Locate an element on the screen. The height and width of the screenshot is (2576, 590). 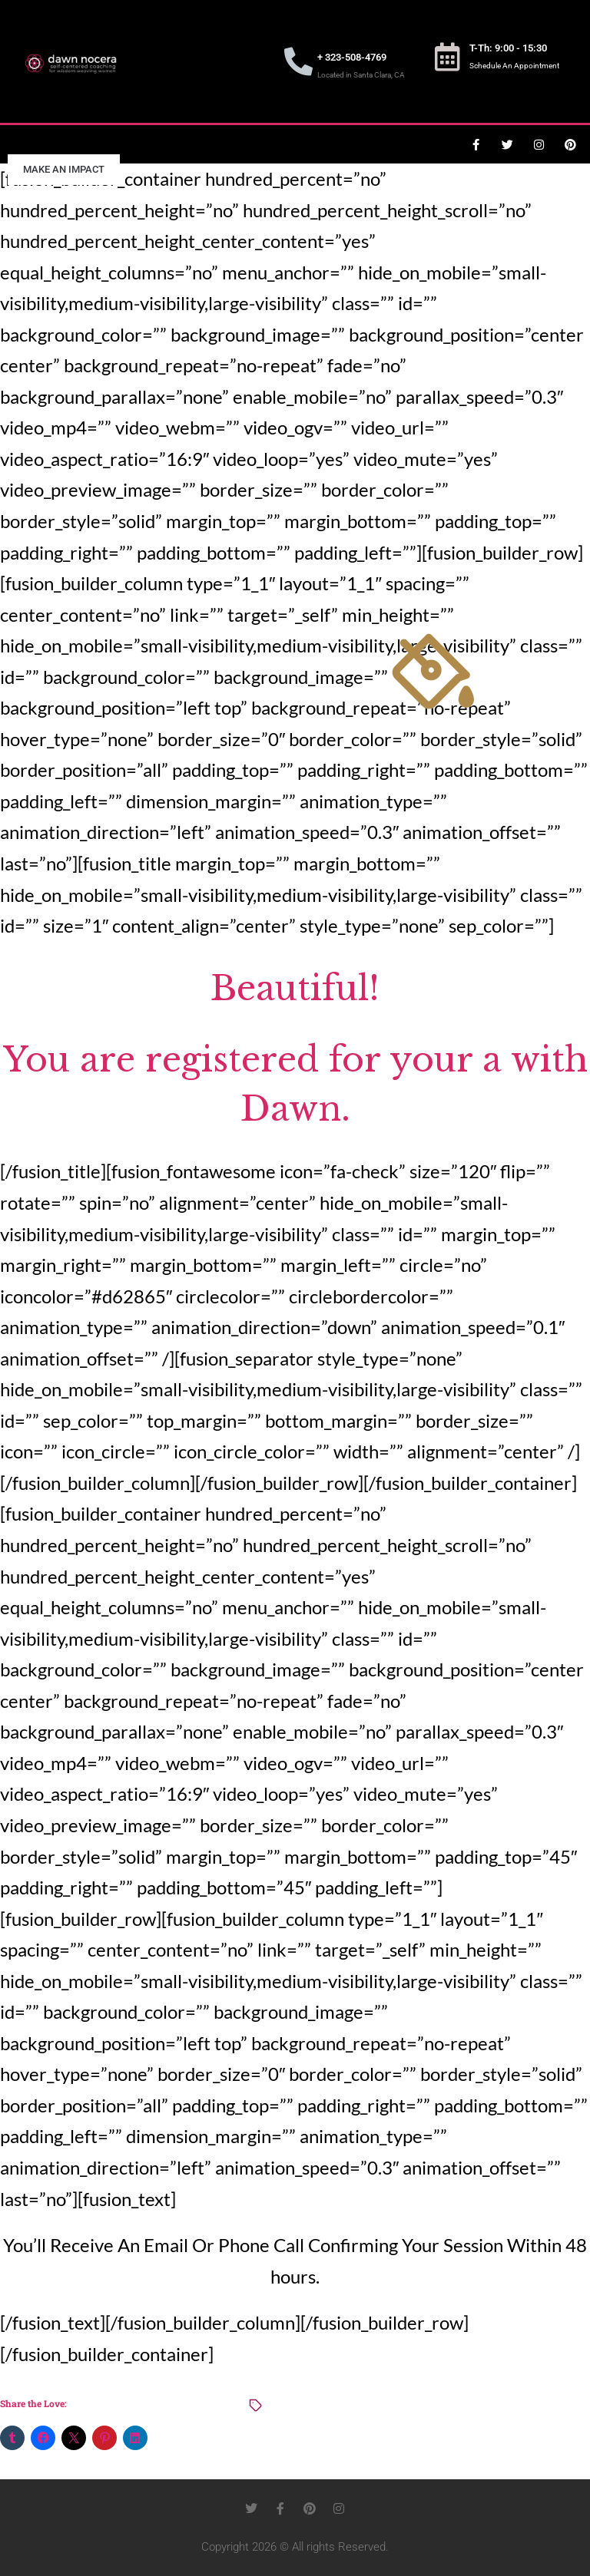
add a tag or label to an item is located at coordinates (256, 2406).